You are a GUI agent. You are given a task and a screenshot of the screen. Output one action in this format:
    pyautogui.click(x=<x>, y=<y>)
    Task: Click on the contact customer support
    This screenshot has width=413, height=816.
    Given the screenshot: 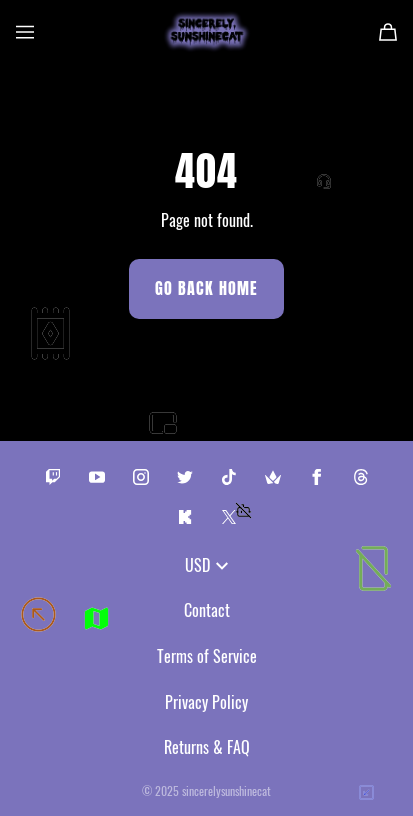 What is the action you would take?
    pyautogui.click(x=324, y=181)
    